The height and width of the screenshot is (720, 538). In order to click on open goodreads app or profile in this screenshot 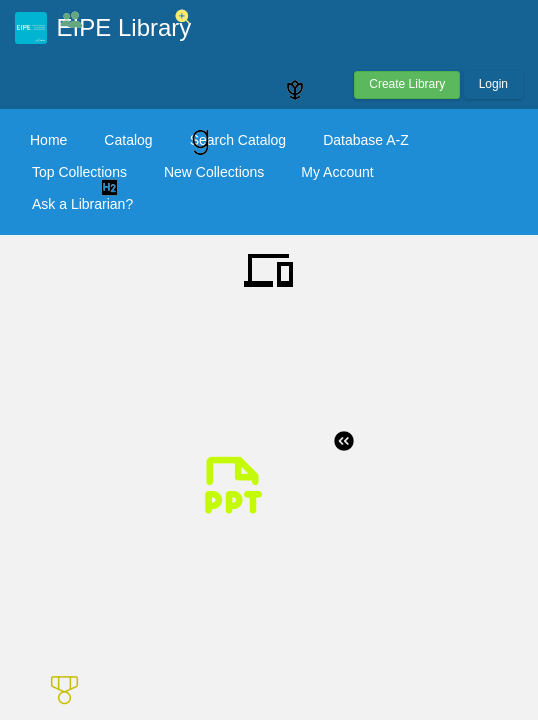, I will do `click(200, 142)`.